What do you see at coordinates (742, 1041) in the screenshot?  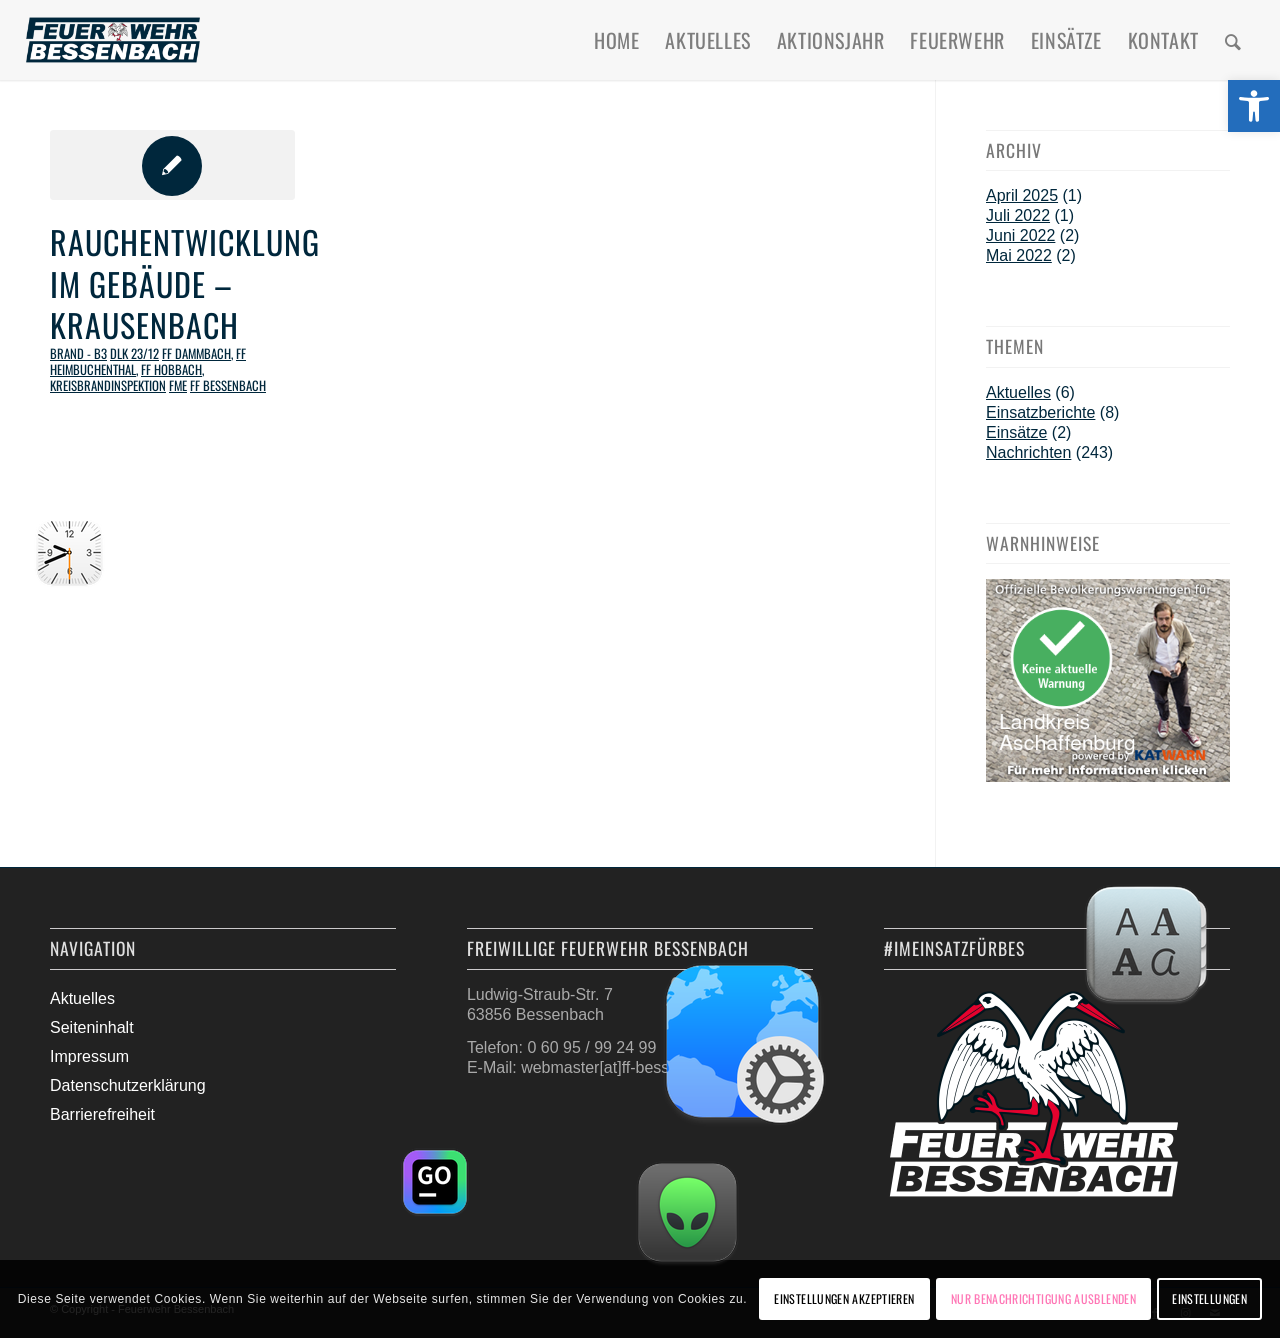 I see `configure network and workgroup settings` at bounding box center [742, 1041].